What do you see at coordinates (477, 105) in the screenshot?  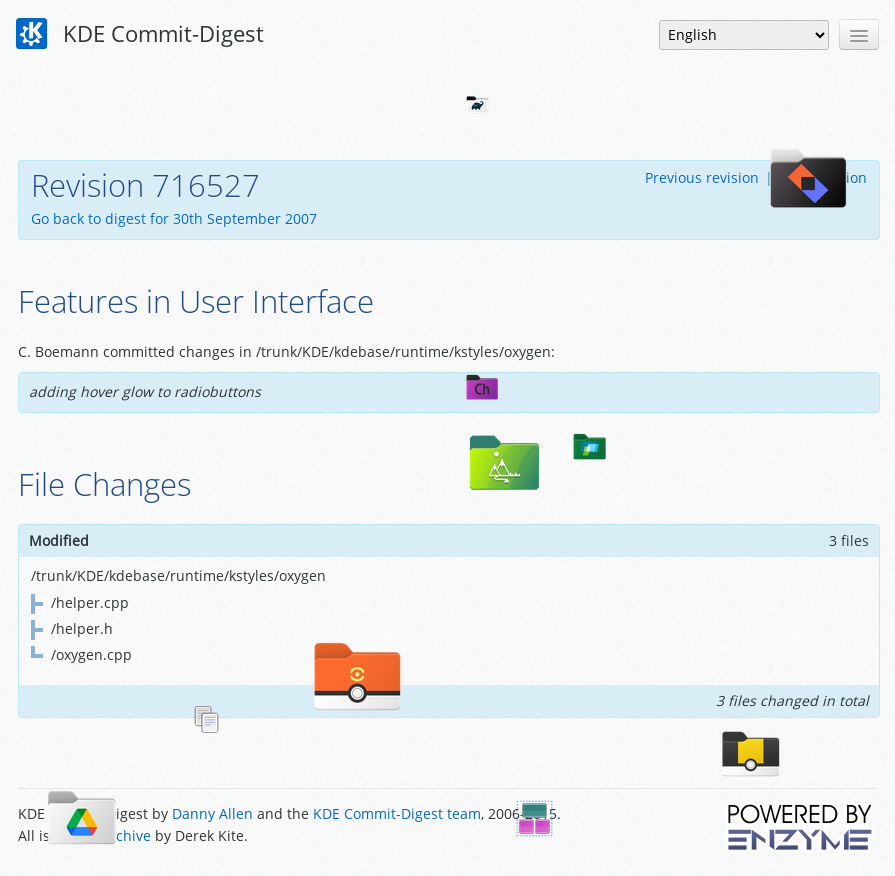 I see `folder containing gradle build files` at bounding box center [477, 105].